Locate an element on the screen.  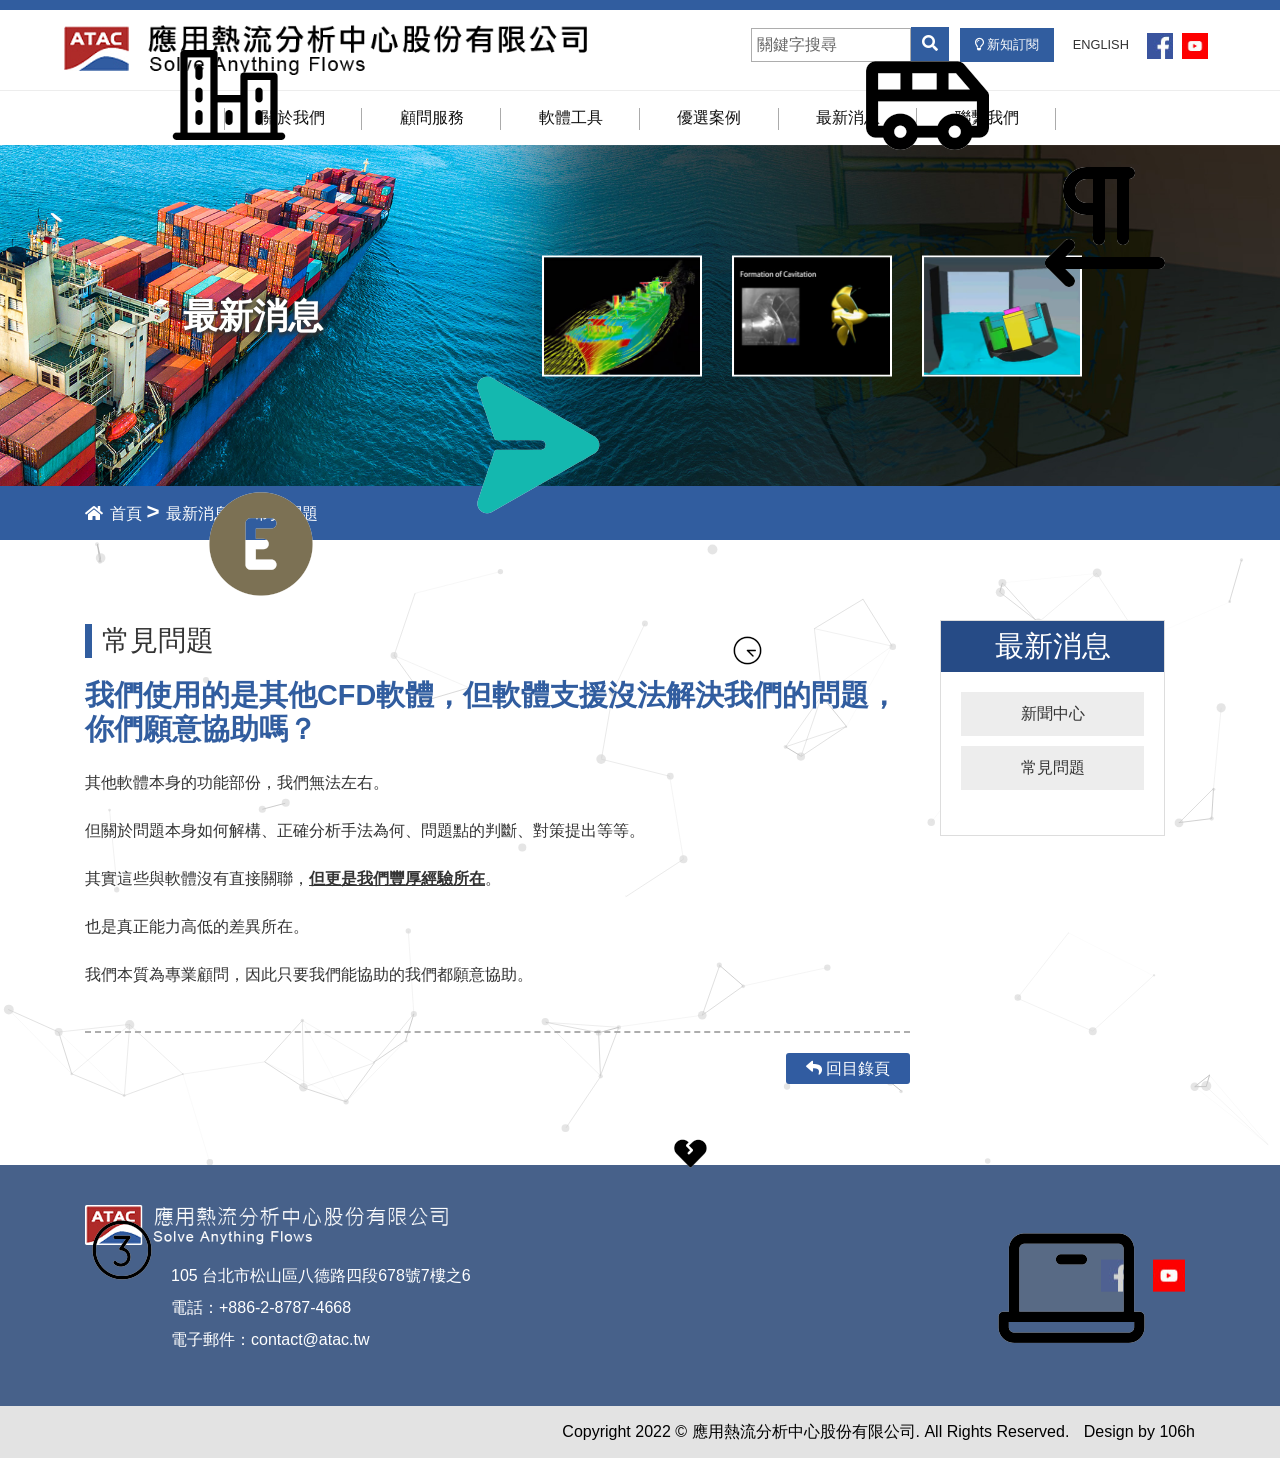
decrease paragraph indent is located at coordinates (1105, 227).